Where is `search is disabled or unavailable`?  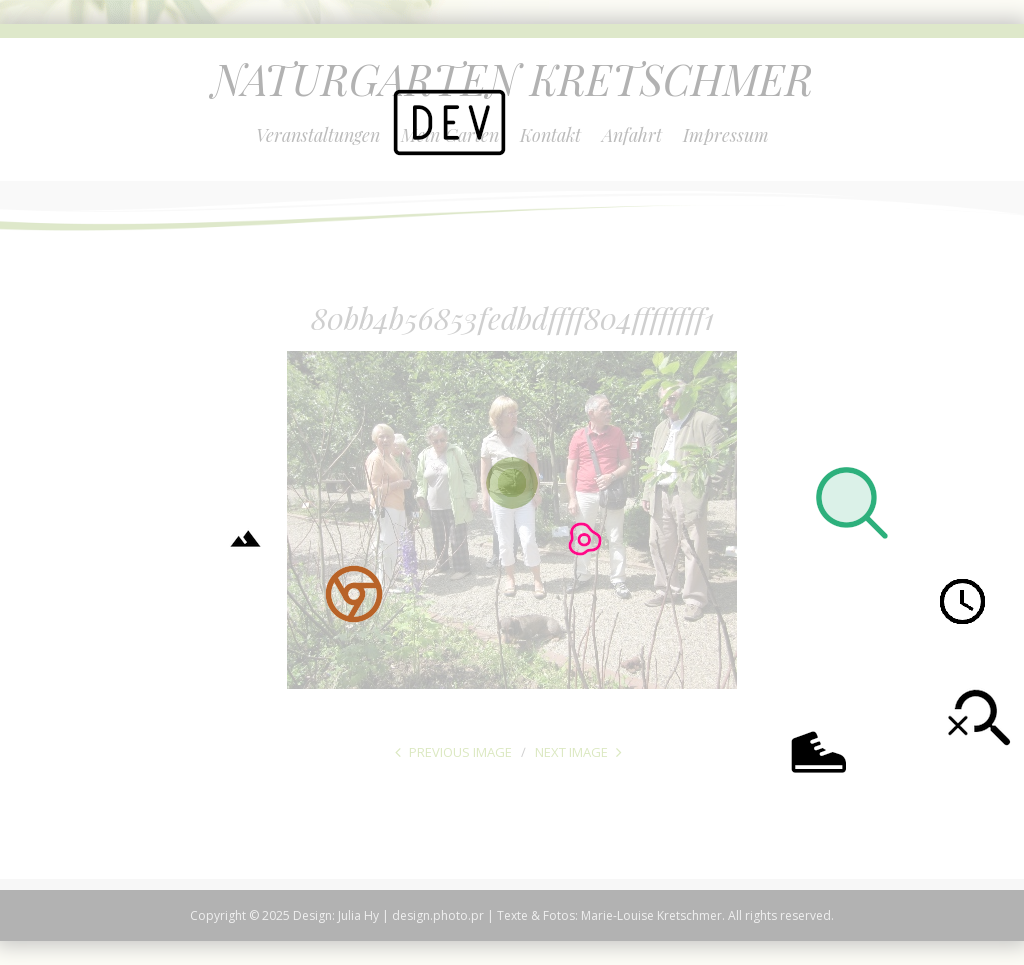 search is disabled or unavailable is located at coordinates (984, 719).